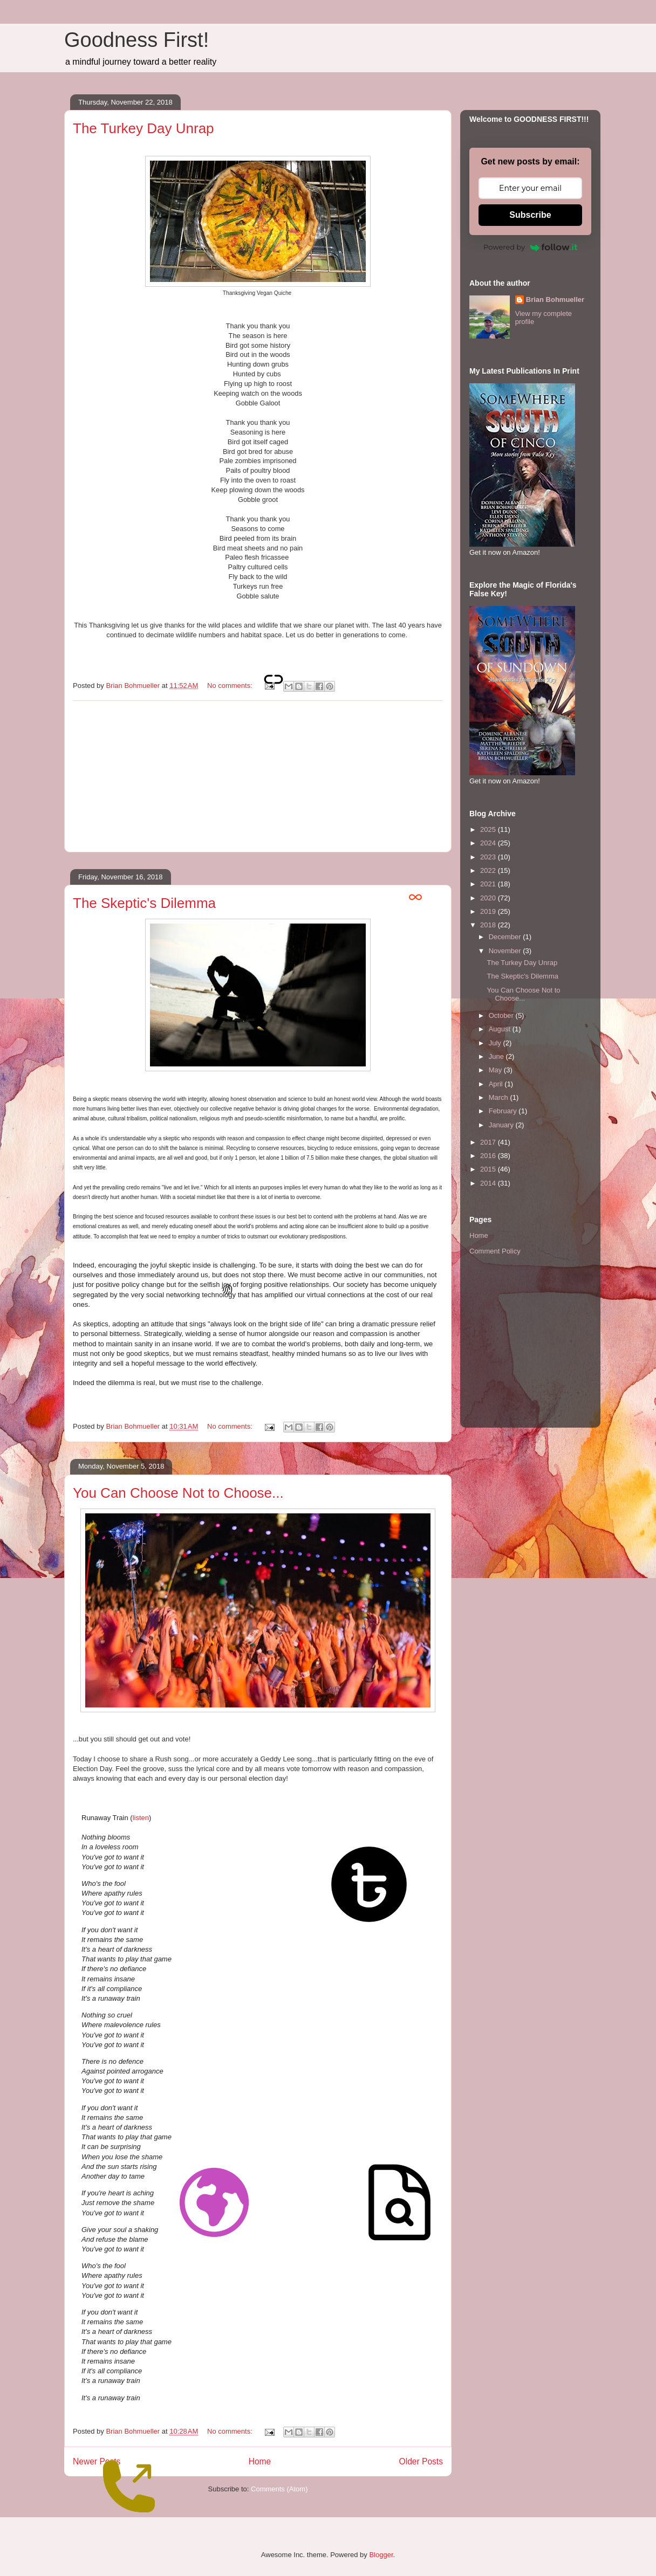 Image resolution: width=656 pixels, height=2576 pixels. I want to click on unlink or disconnect a shared item, so click(274, 679).